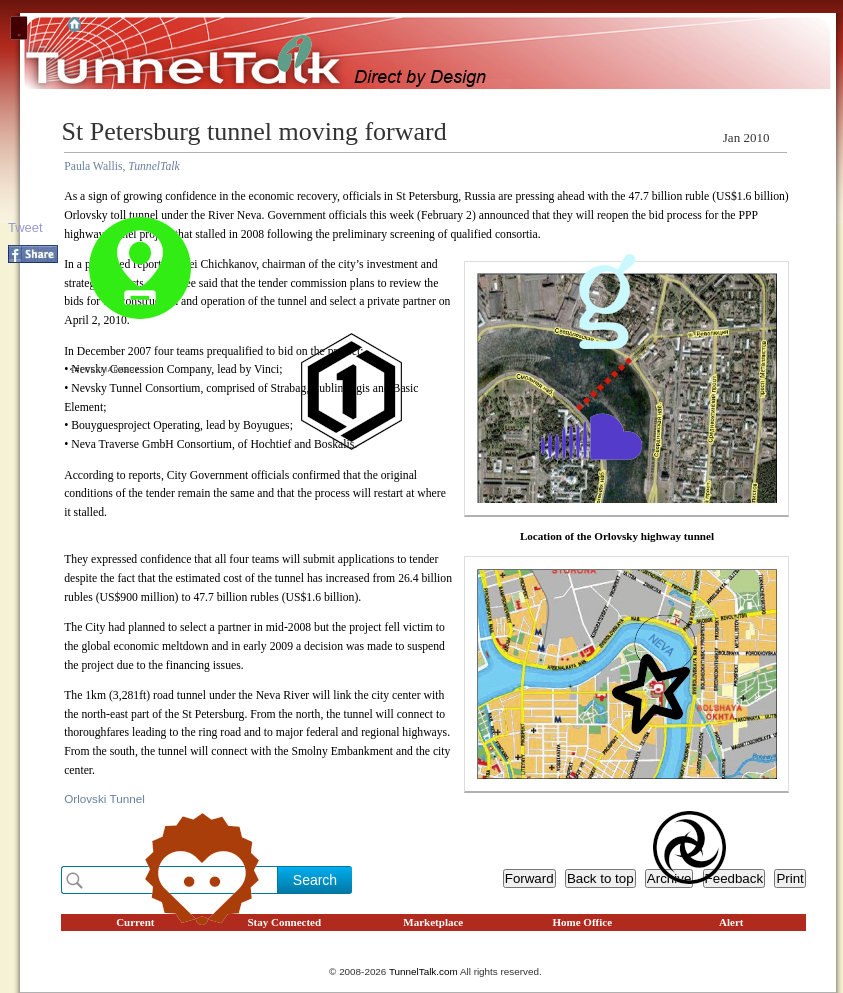 The image size is (843, 993). Describe the element at coordinates (294, 53) in the screenshot. I see `open ICICI Bank app` at that location.